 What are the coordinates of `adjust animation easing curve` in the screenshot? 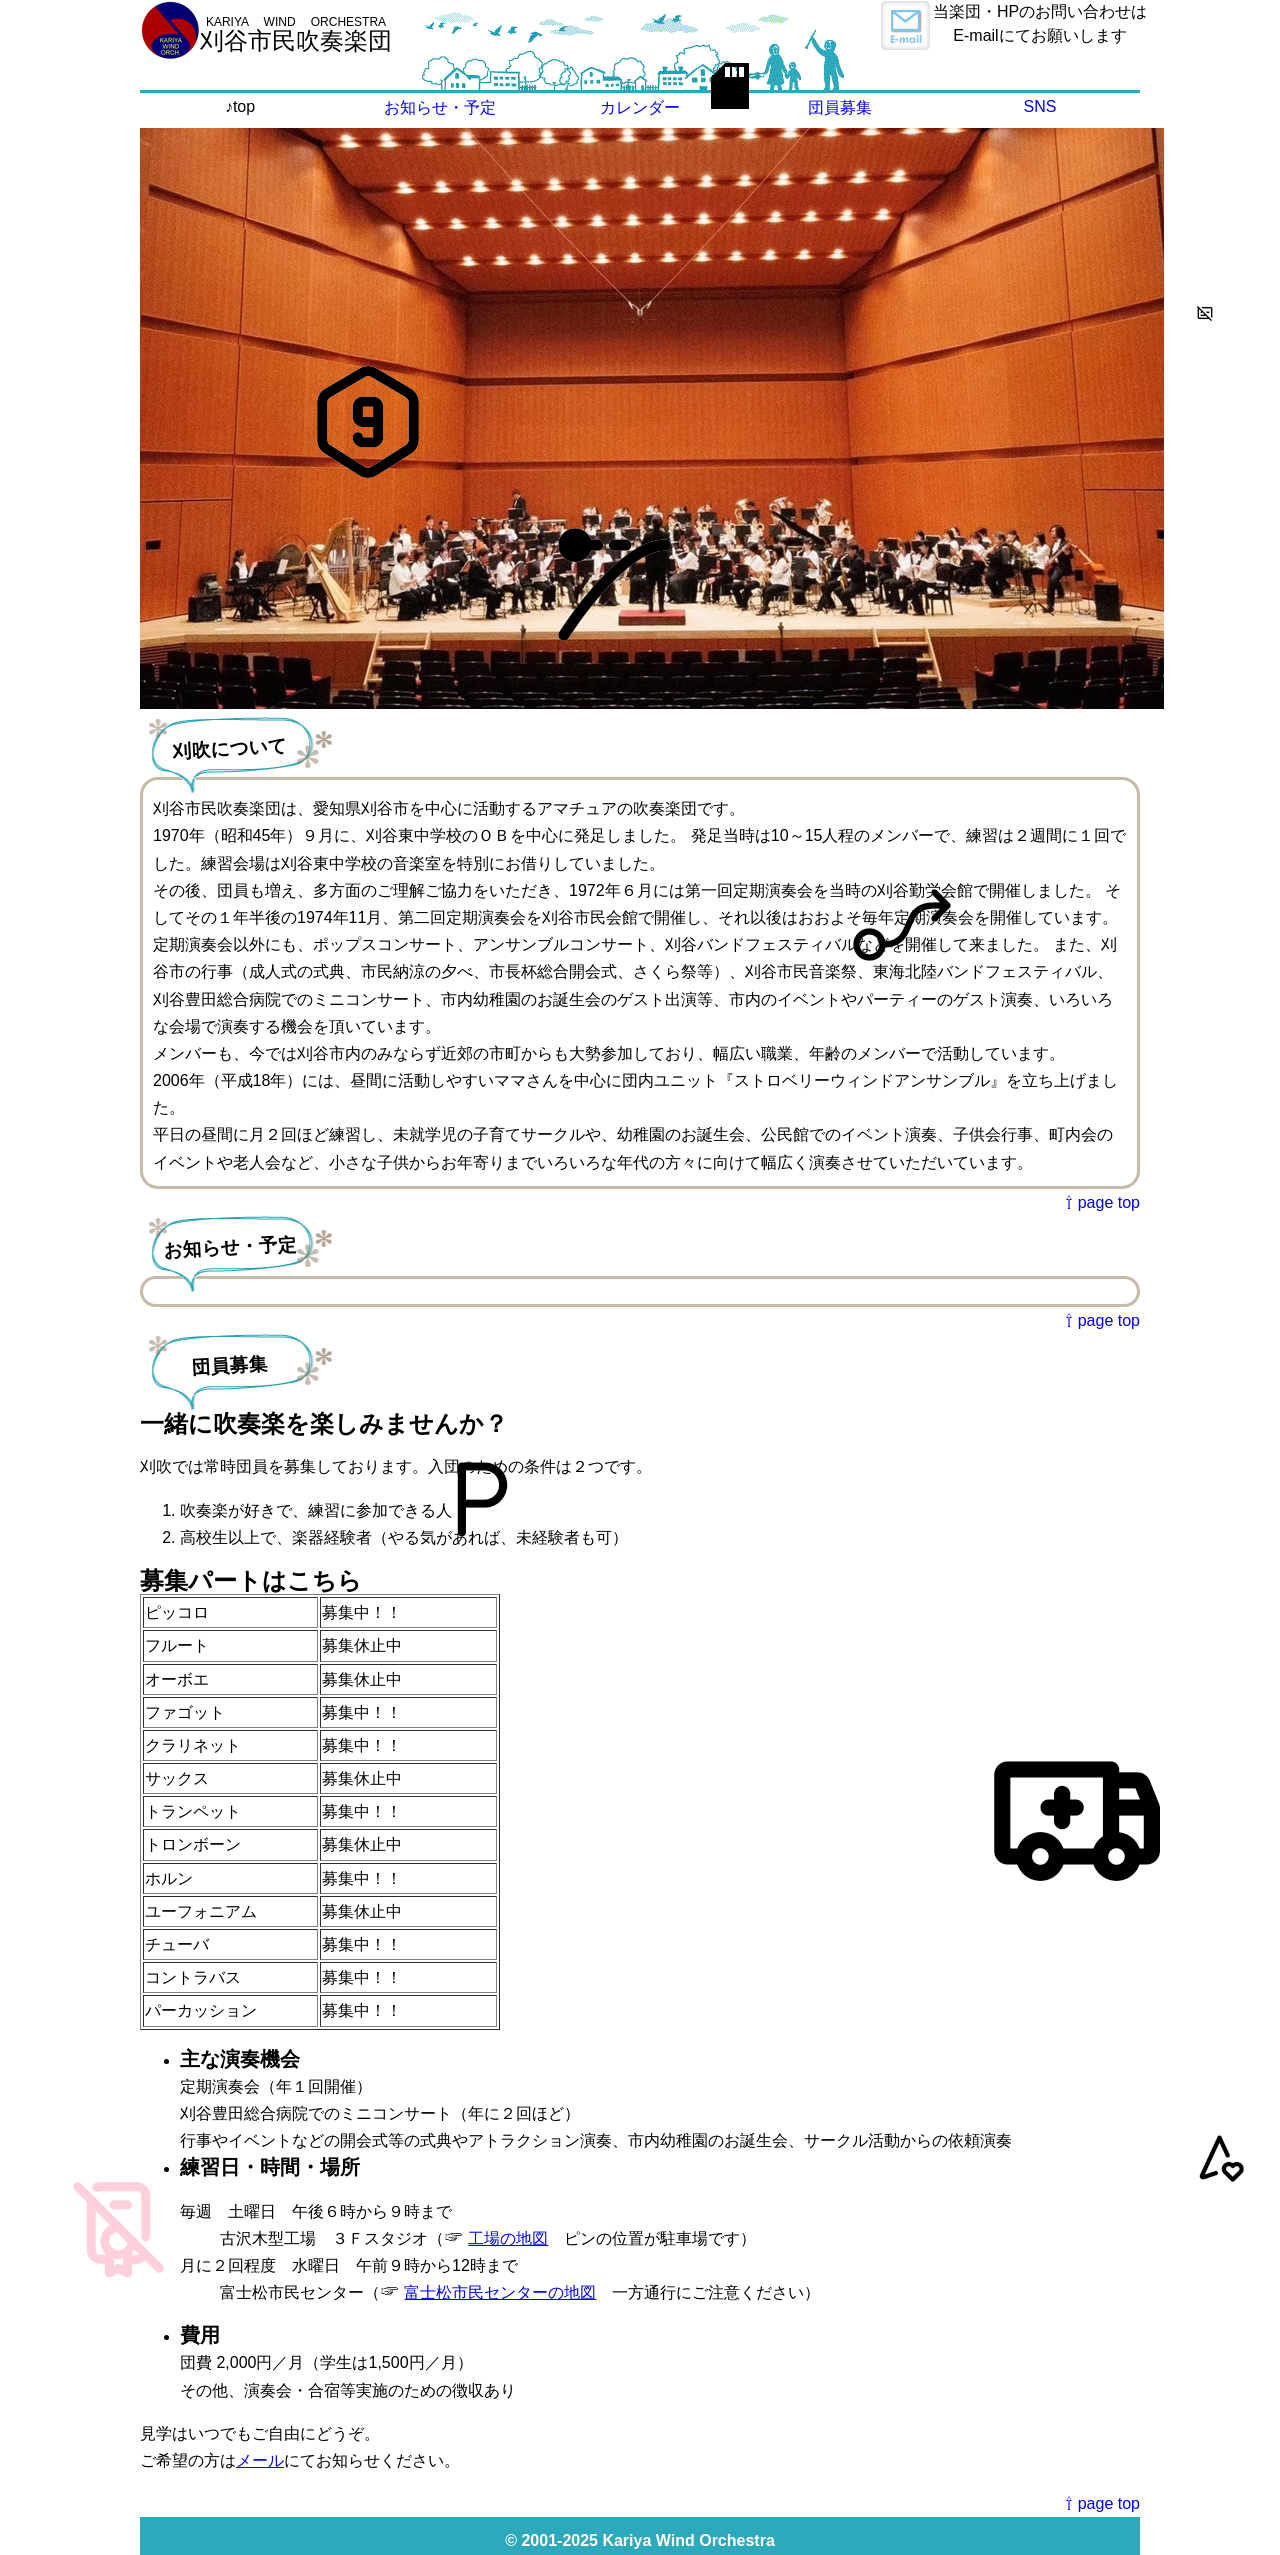 It's located at (614, 584).